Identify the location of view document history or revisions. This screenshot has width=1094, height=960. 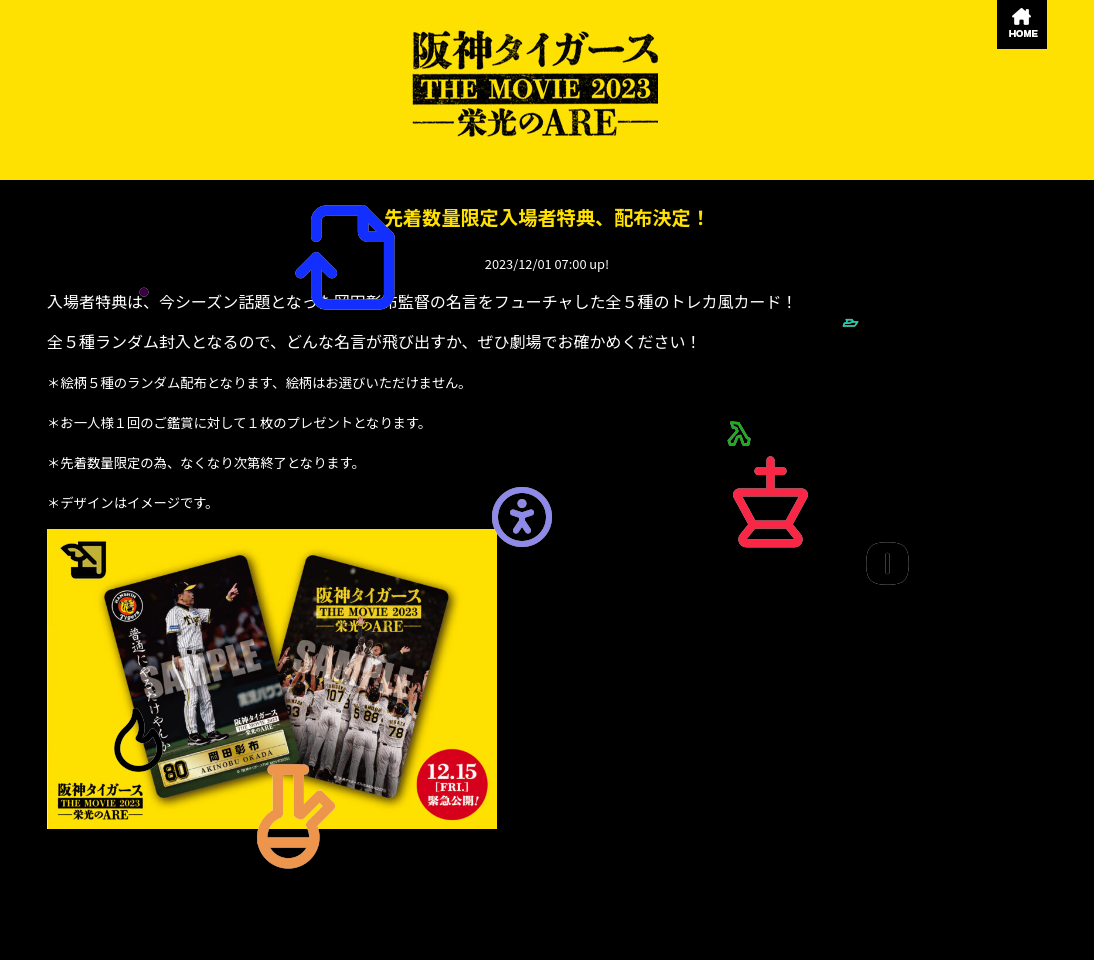
(85, 560).